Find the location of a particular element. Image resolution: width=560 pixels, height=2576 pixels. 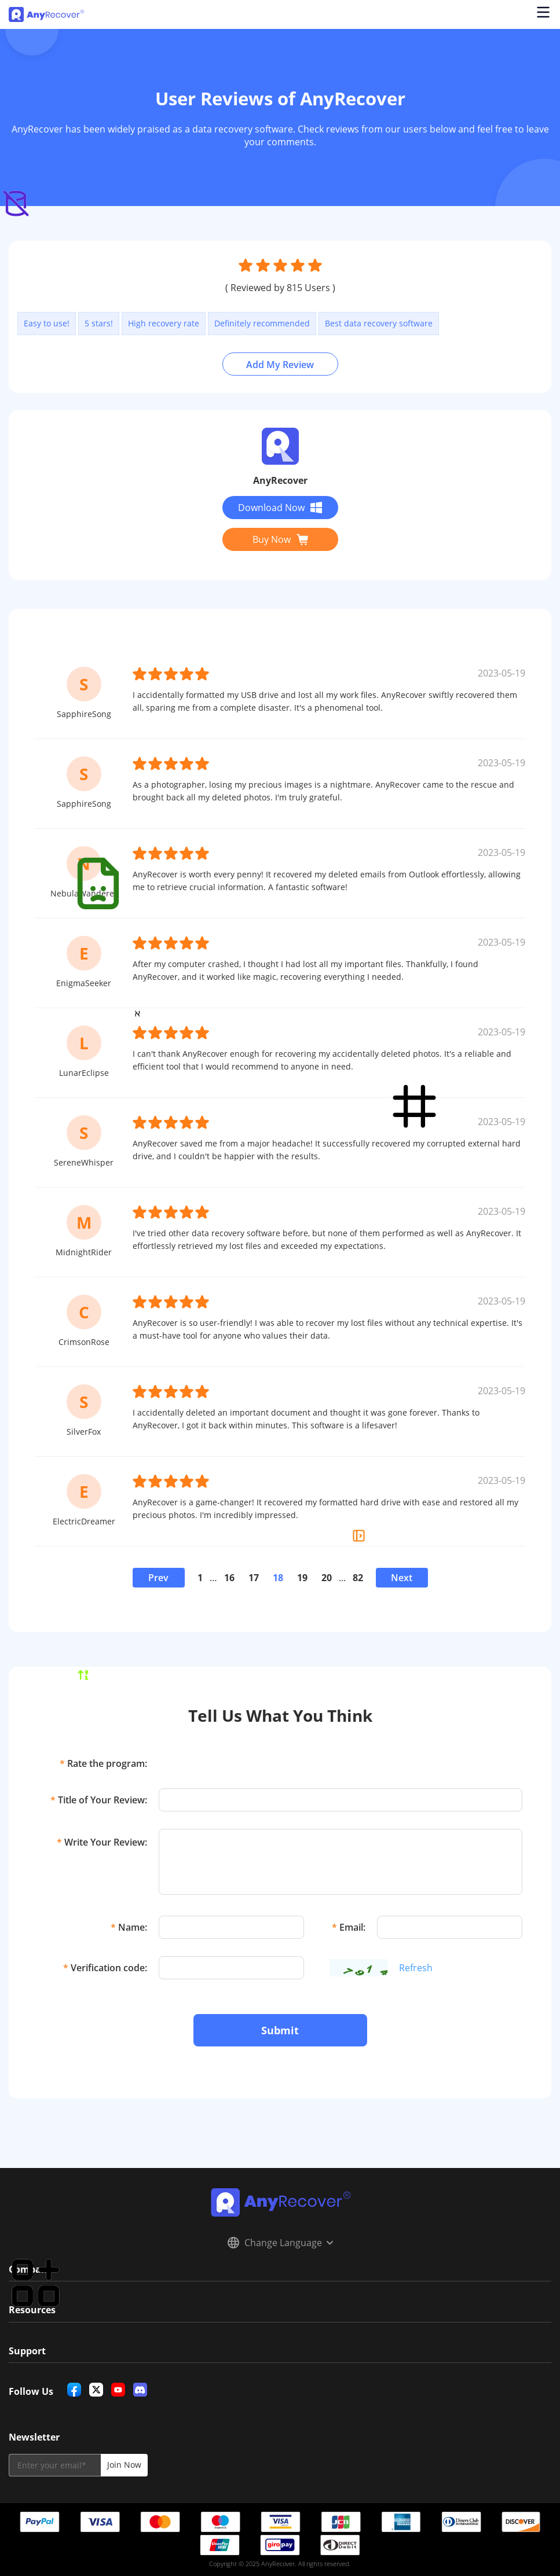

switch to hebrew keyboard layout is located at coordinates (137, 1013).